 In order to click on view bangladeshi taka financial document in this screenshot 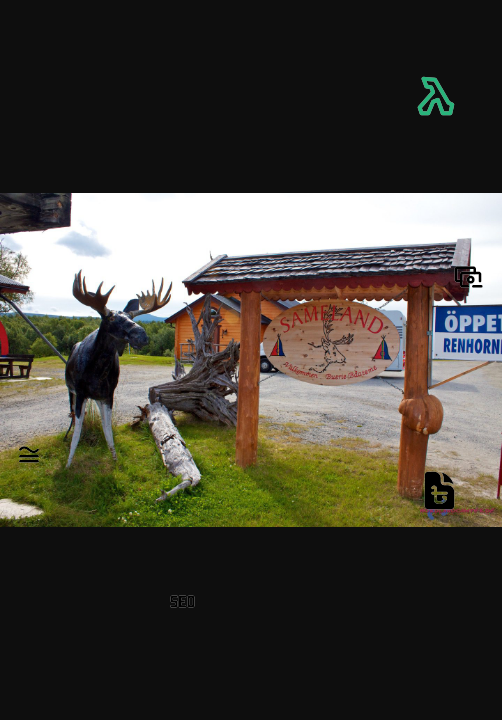, I will do `click(439, 490)`.